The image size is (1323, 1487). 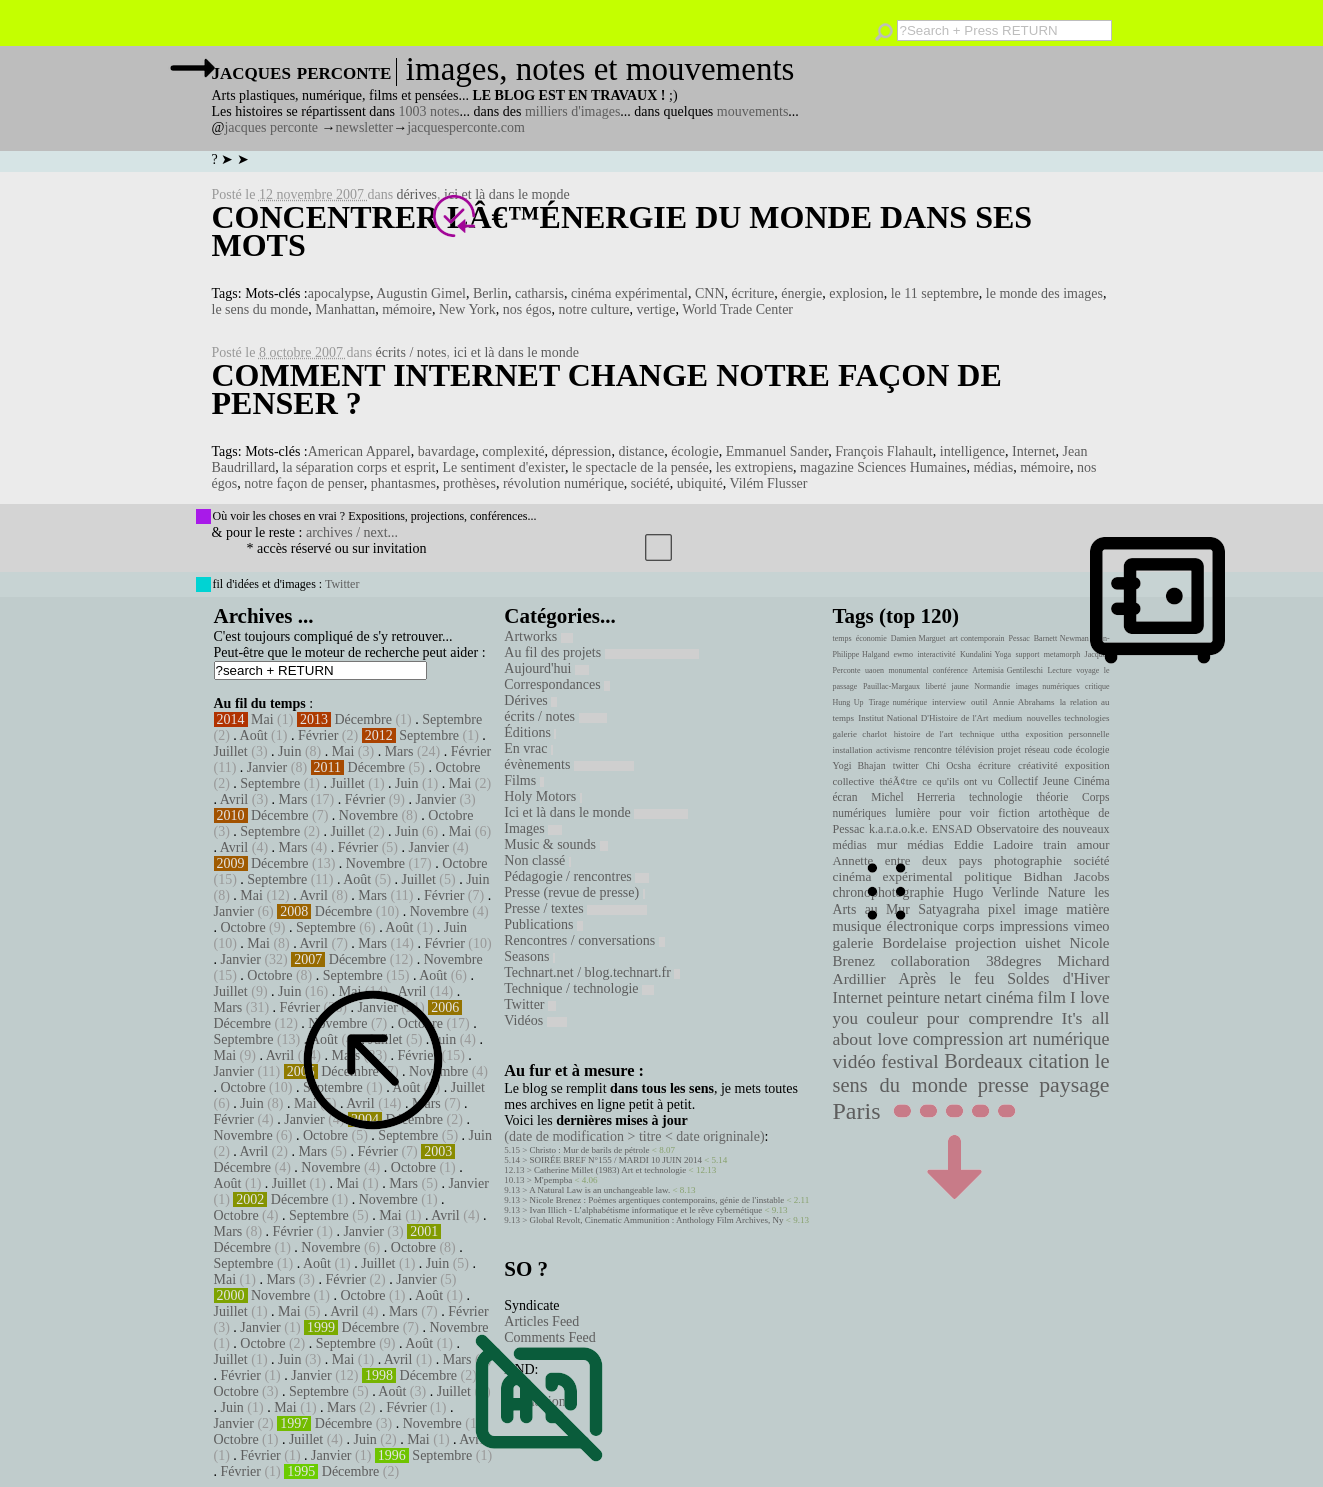 What do you see at coordinates (373, 1060) in the screenshot?
I see `navigate back to previous screen` at bounding box center [373, 1060].